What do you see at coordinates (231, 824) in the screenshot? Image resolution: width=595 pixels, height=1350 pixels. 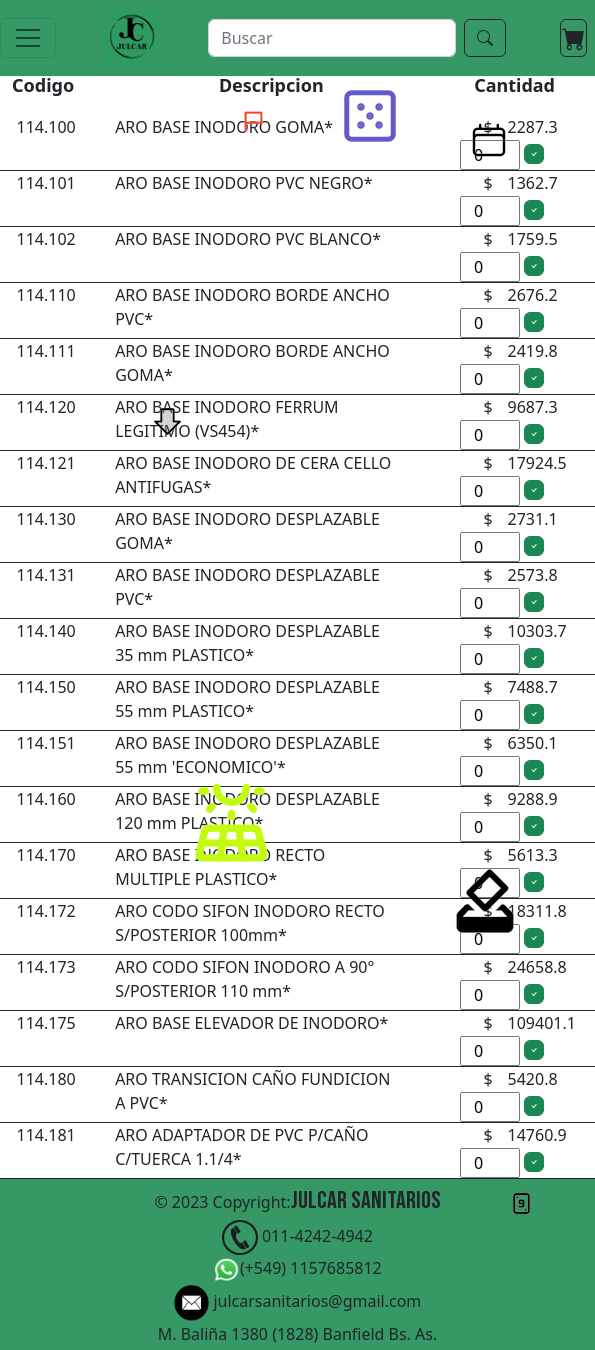 I see `access solar energy settings` at bounding box center [231, 824].